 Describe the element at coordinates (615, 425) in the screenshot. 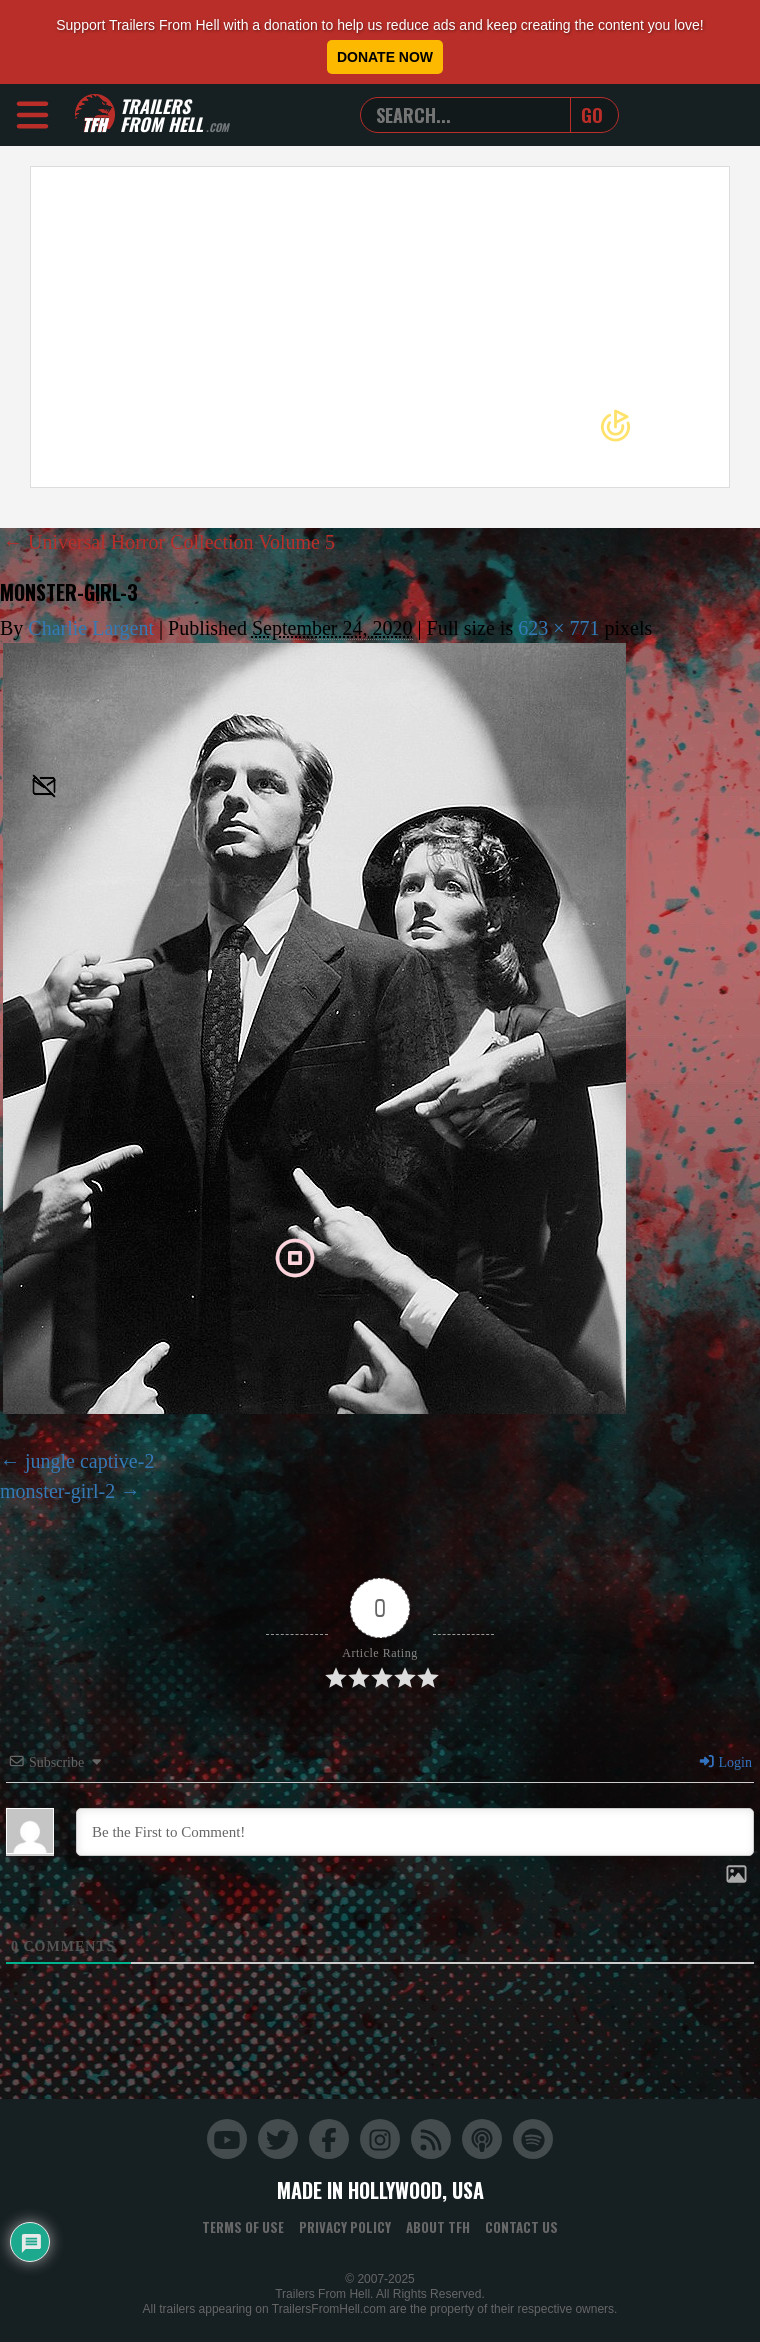

I see `set or track a goal` at that location.